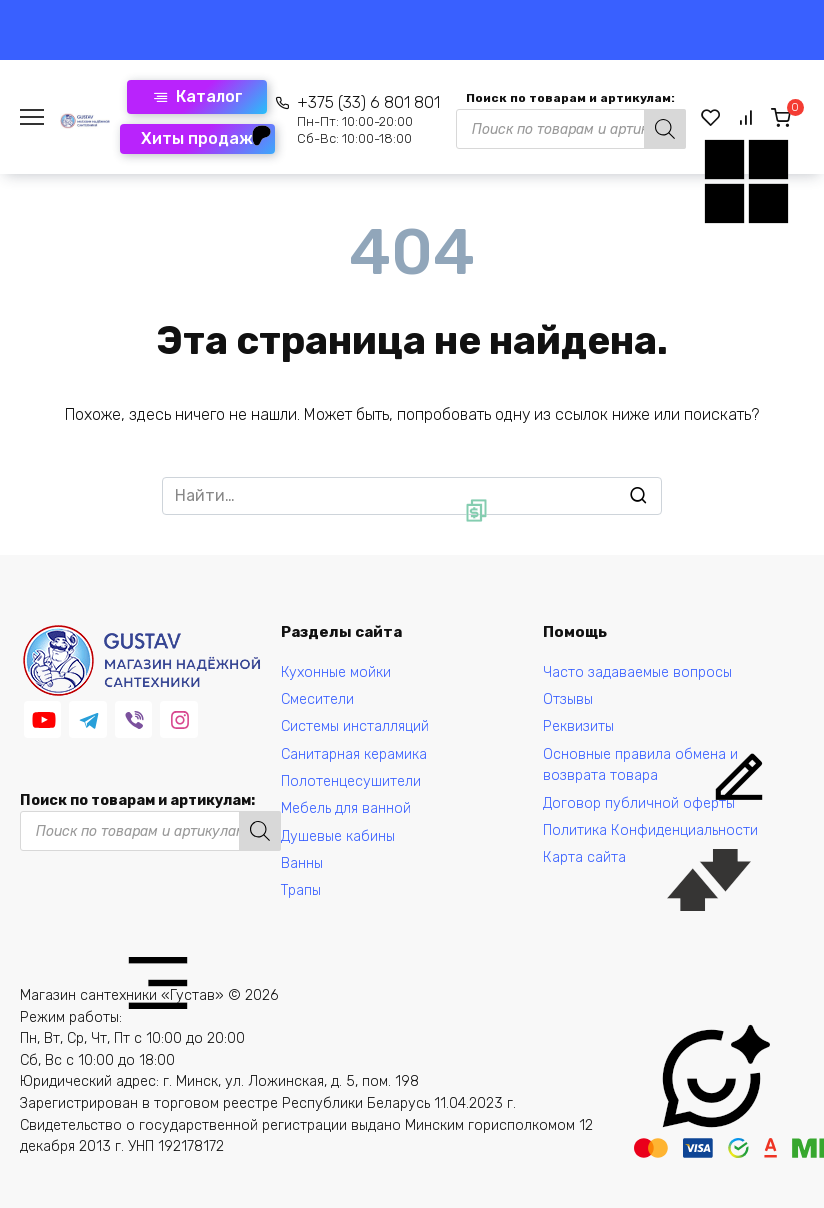 This screenshot has width=824, height=1208. What do you see at coordinates (739, 777) in the screenshot?
I see `edit content or text` at bounding box center [739, 777].